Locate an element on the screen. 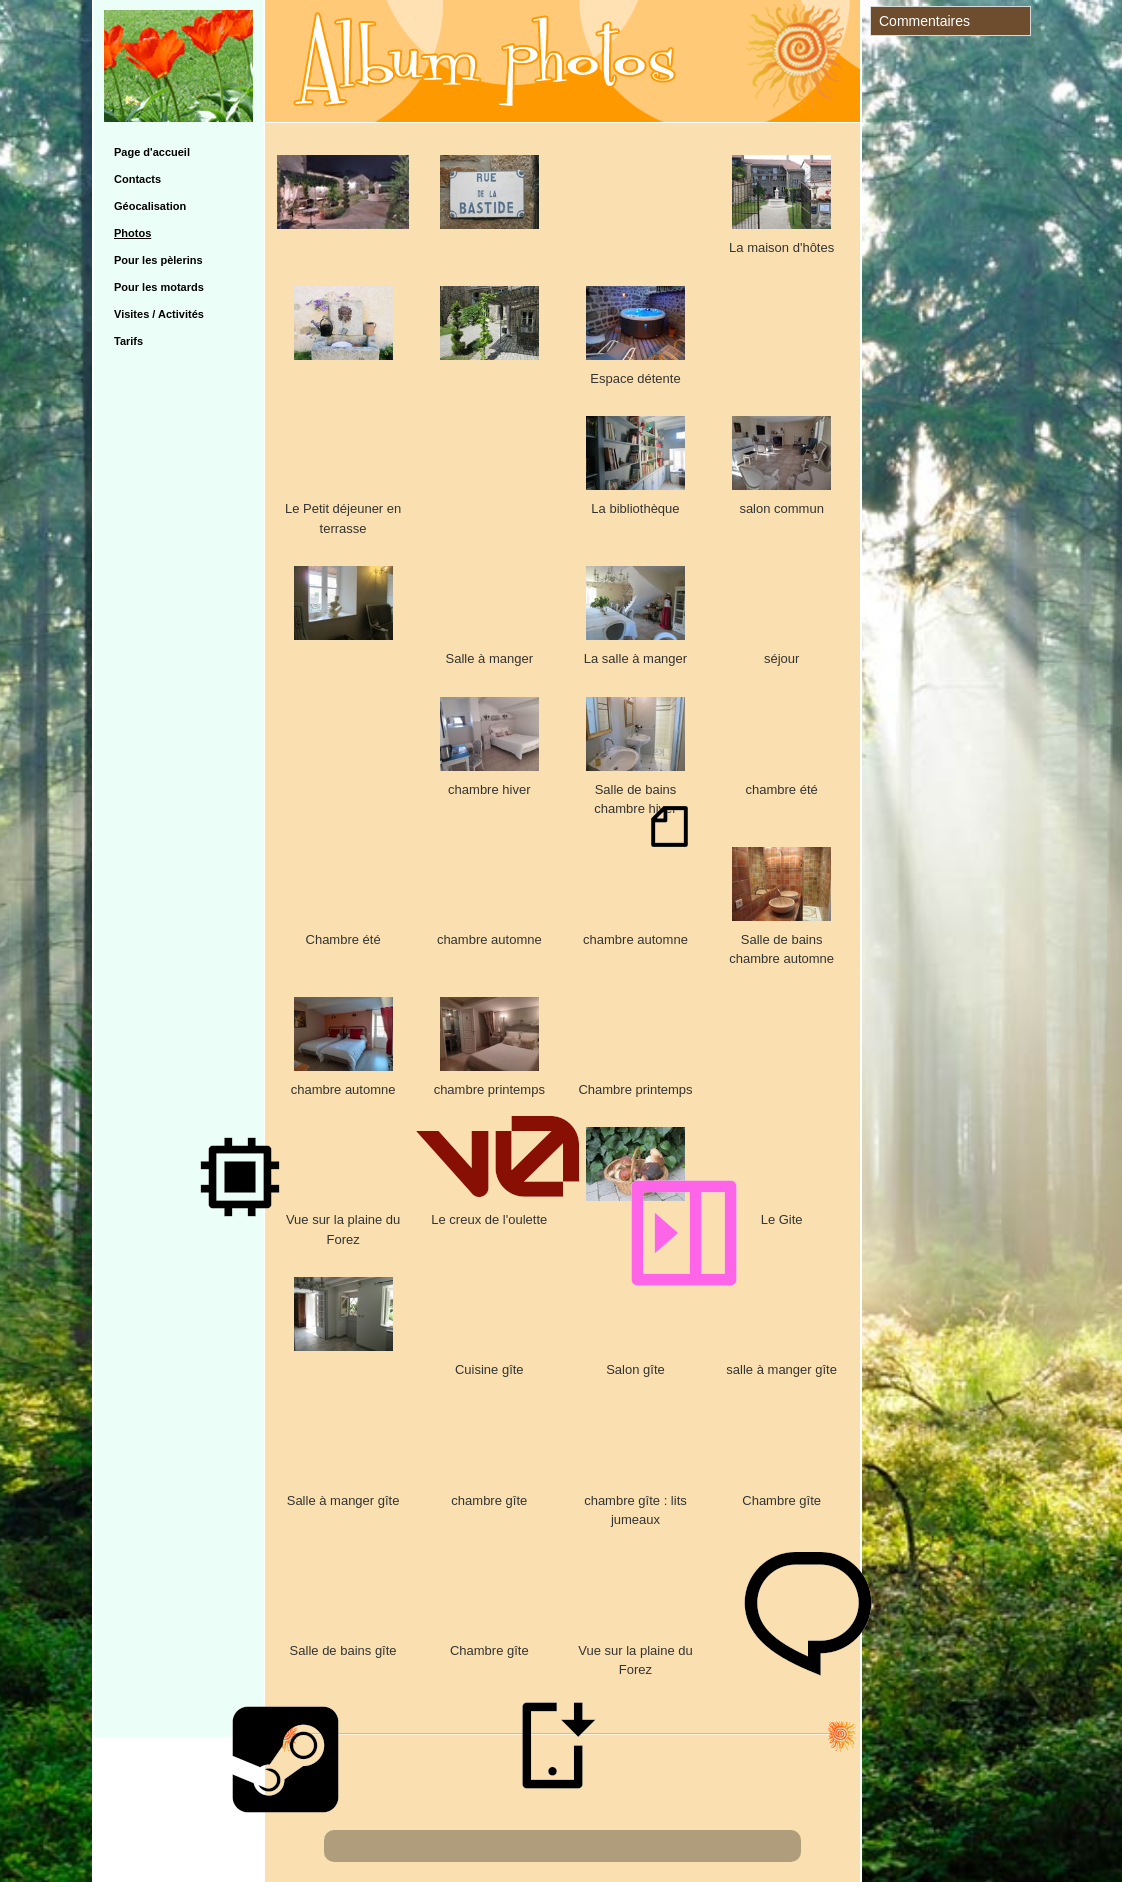 The height and width of the screenshot is (1882, 1122). v0 by Vercel logo is located at coordinates (497, 1156).